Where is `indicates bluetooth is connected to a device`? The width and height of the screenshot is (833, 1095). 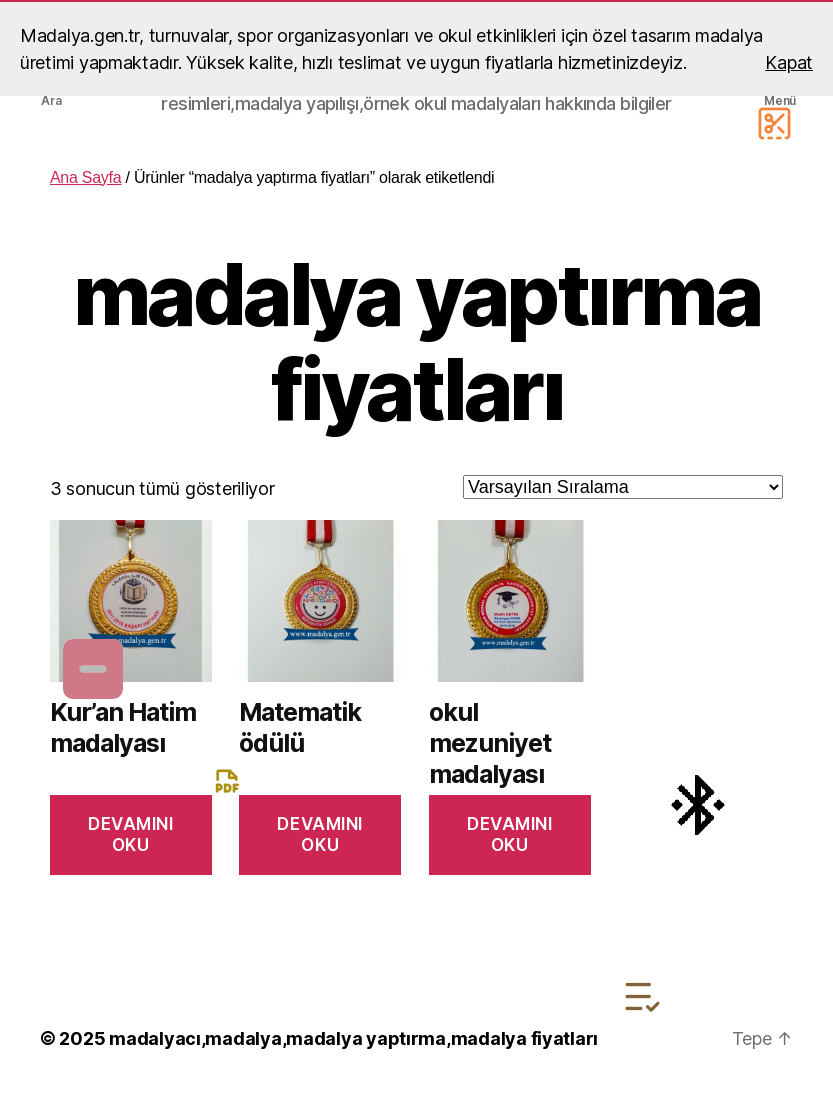 indicates bluetooth is connected to a device is located at coordinates (698, 805).